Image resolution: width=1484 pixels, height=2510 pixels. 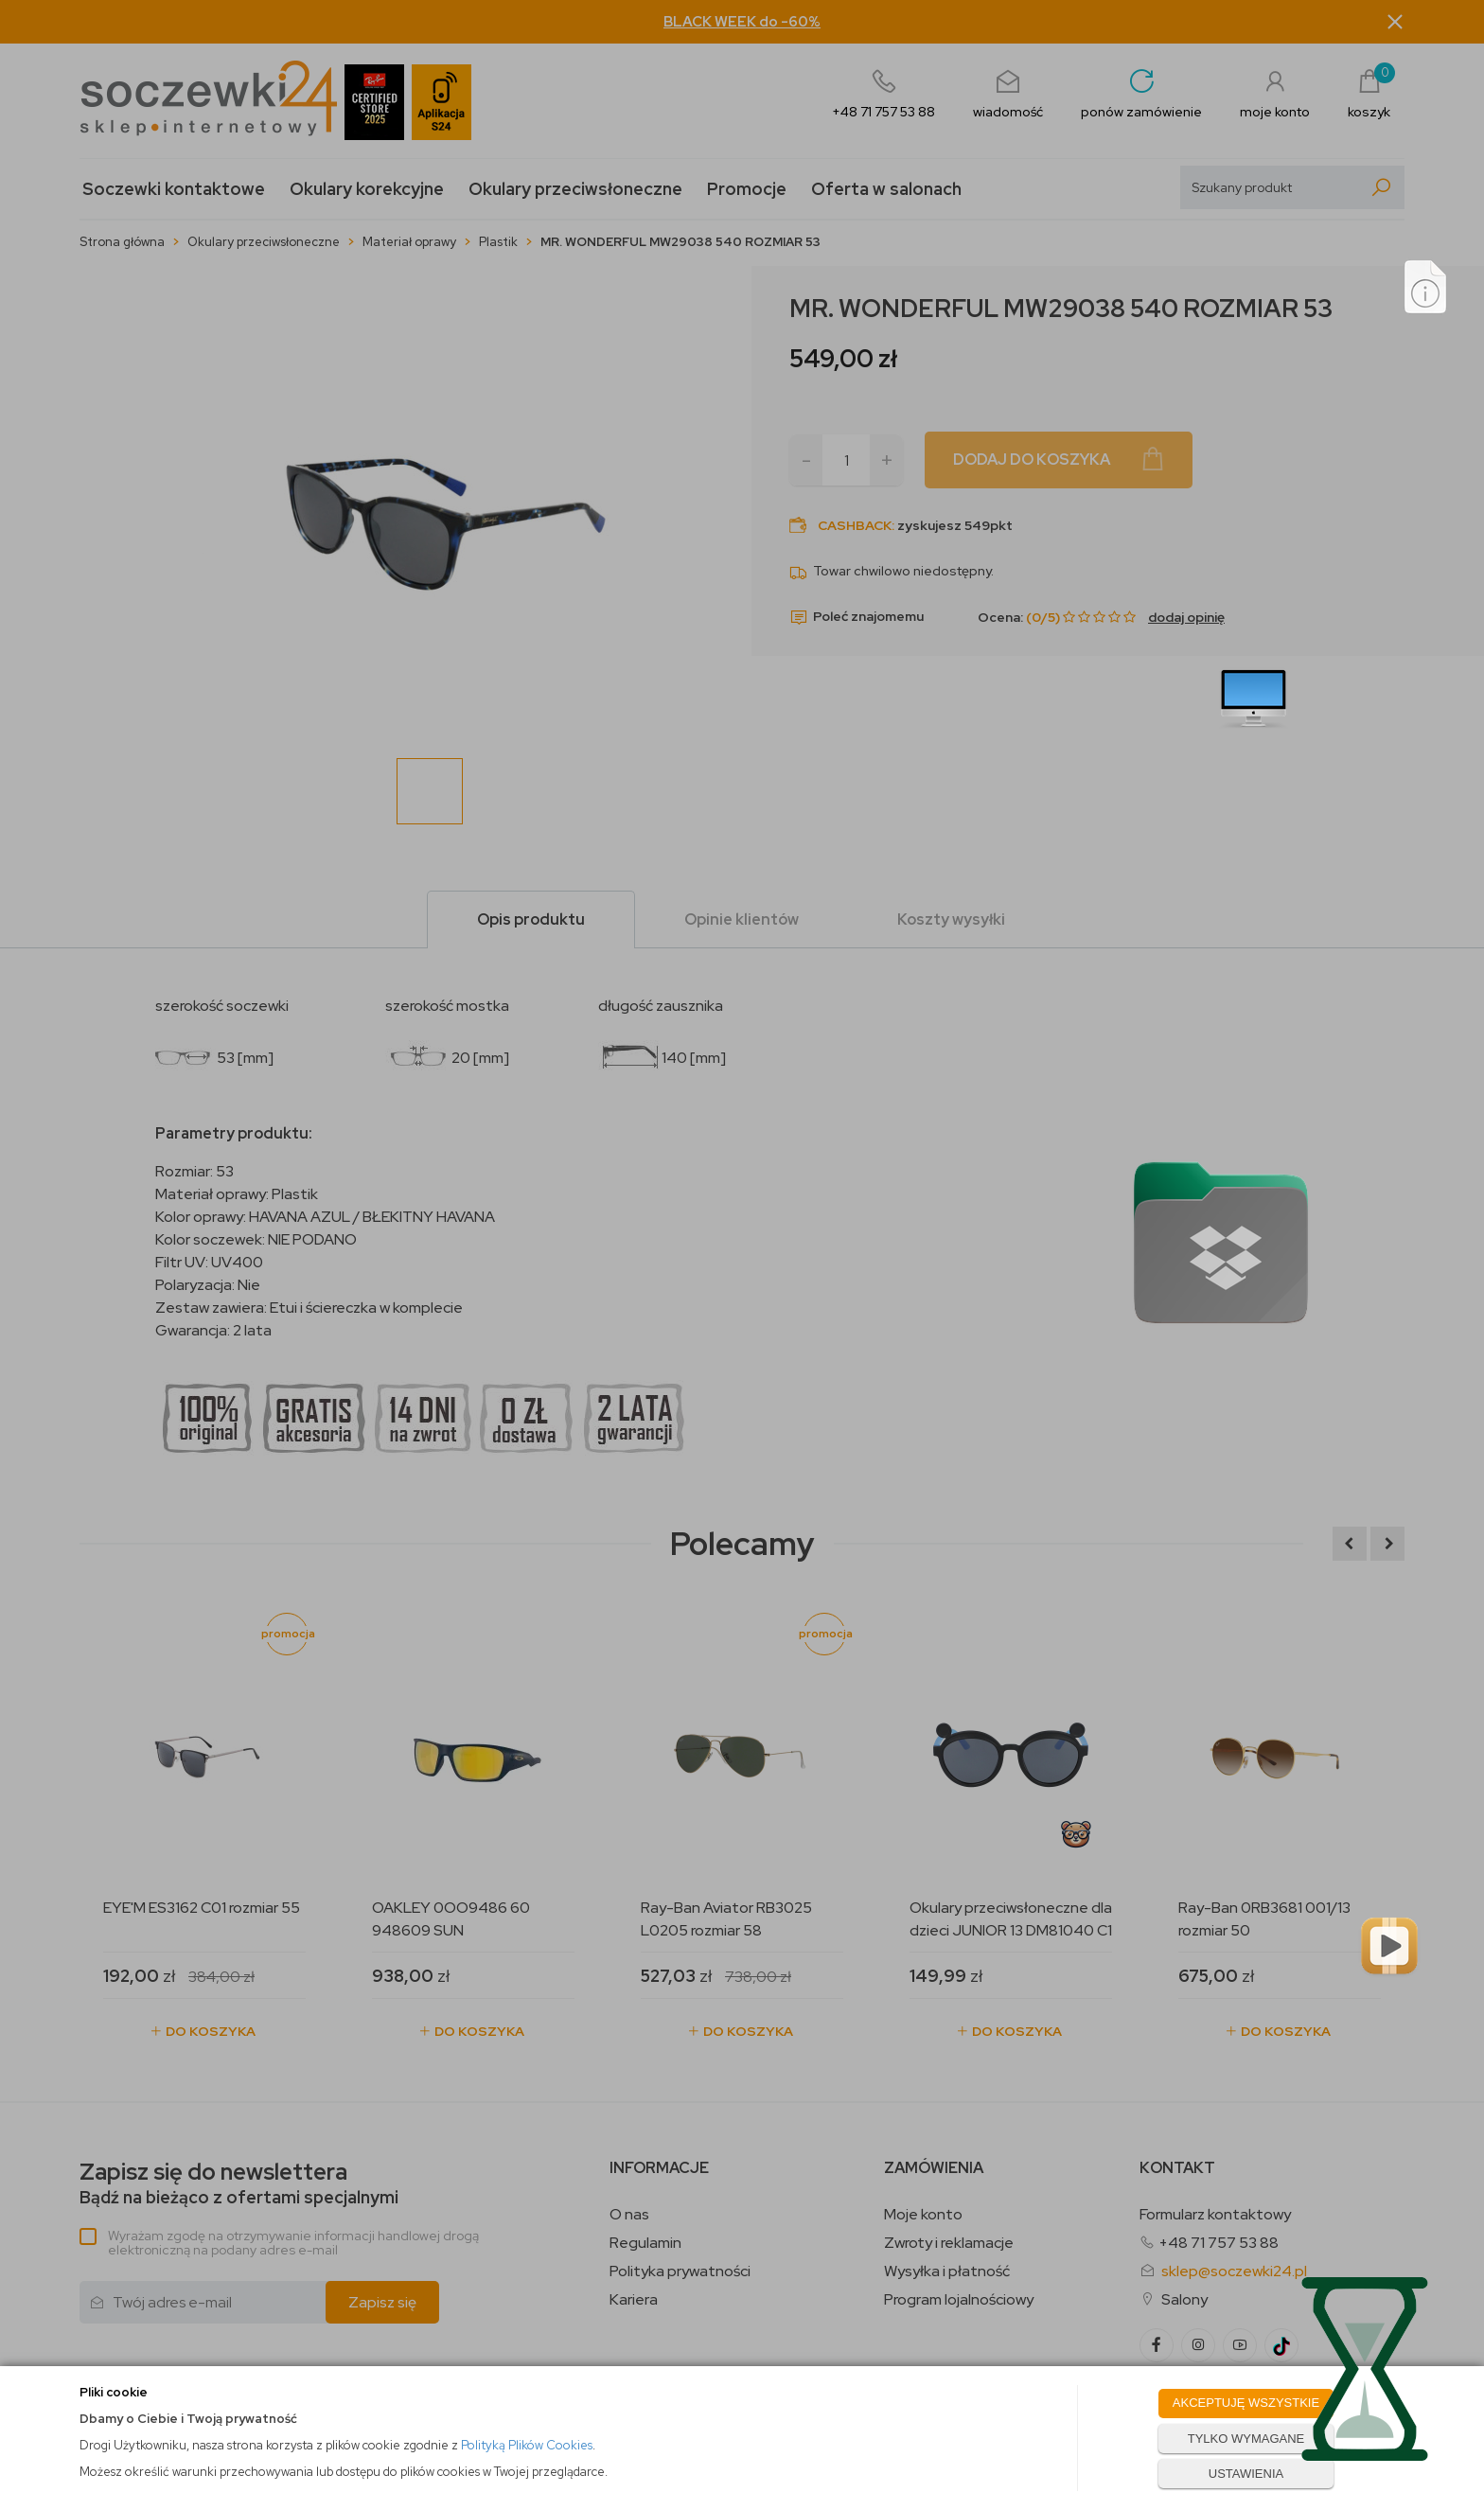 What do you see at coordinates (1221, 1243) in the screenshot?
I see `open your Dropbox synced folder` at bounding box center [1221, 1243].